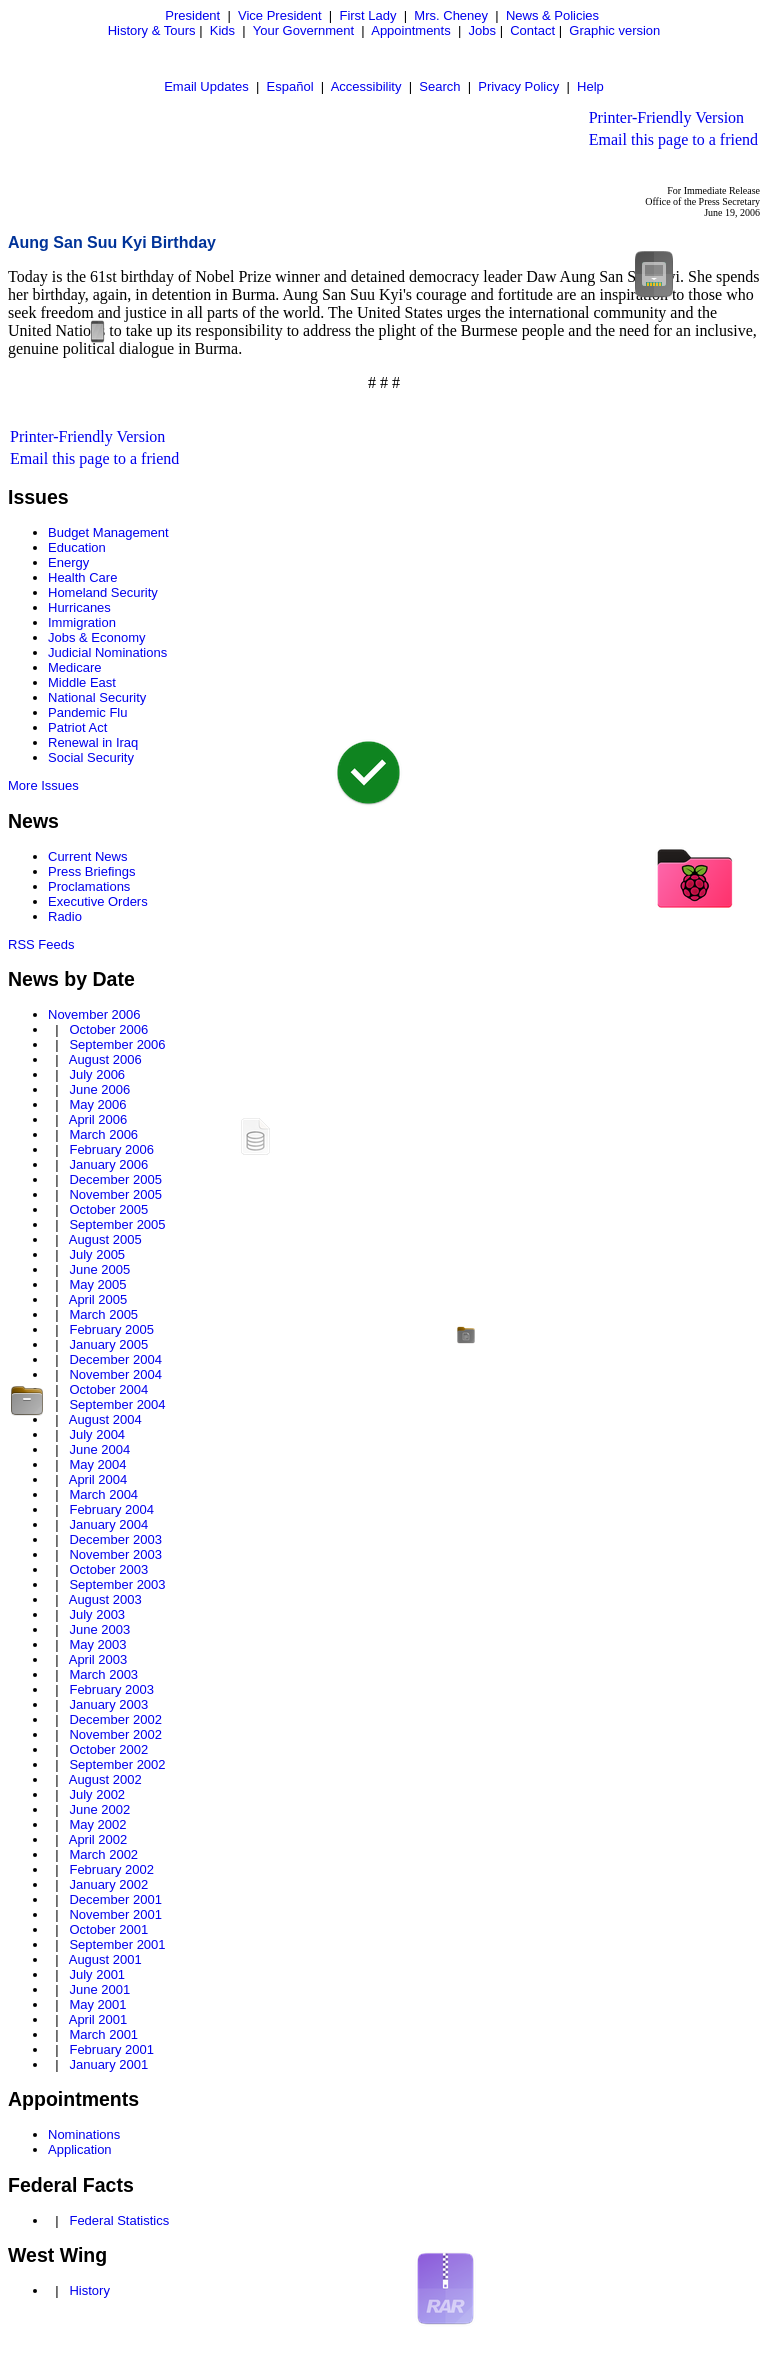 The height and width of the screenshot is (2368, 768). I want to click on open raspberry pi project files, so click(694, 880).